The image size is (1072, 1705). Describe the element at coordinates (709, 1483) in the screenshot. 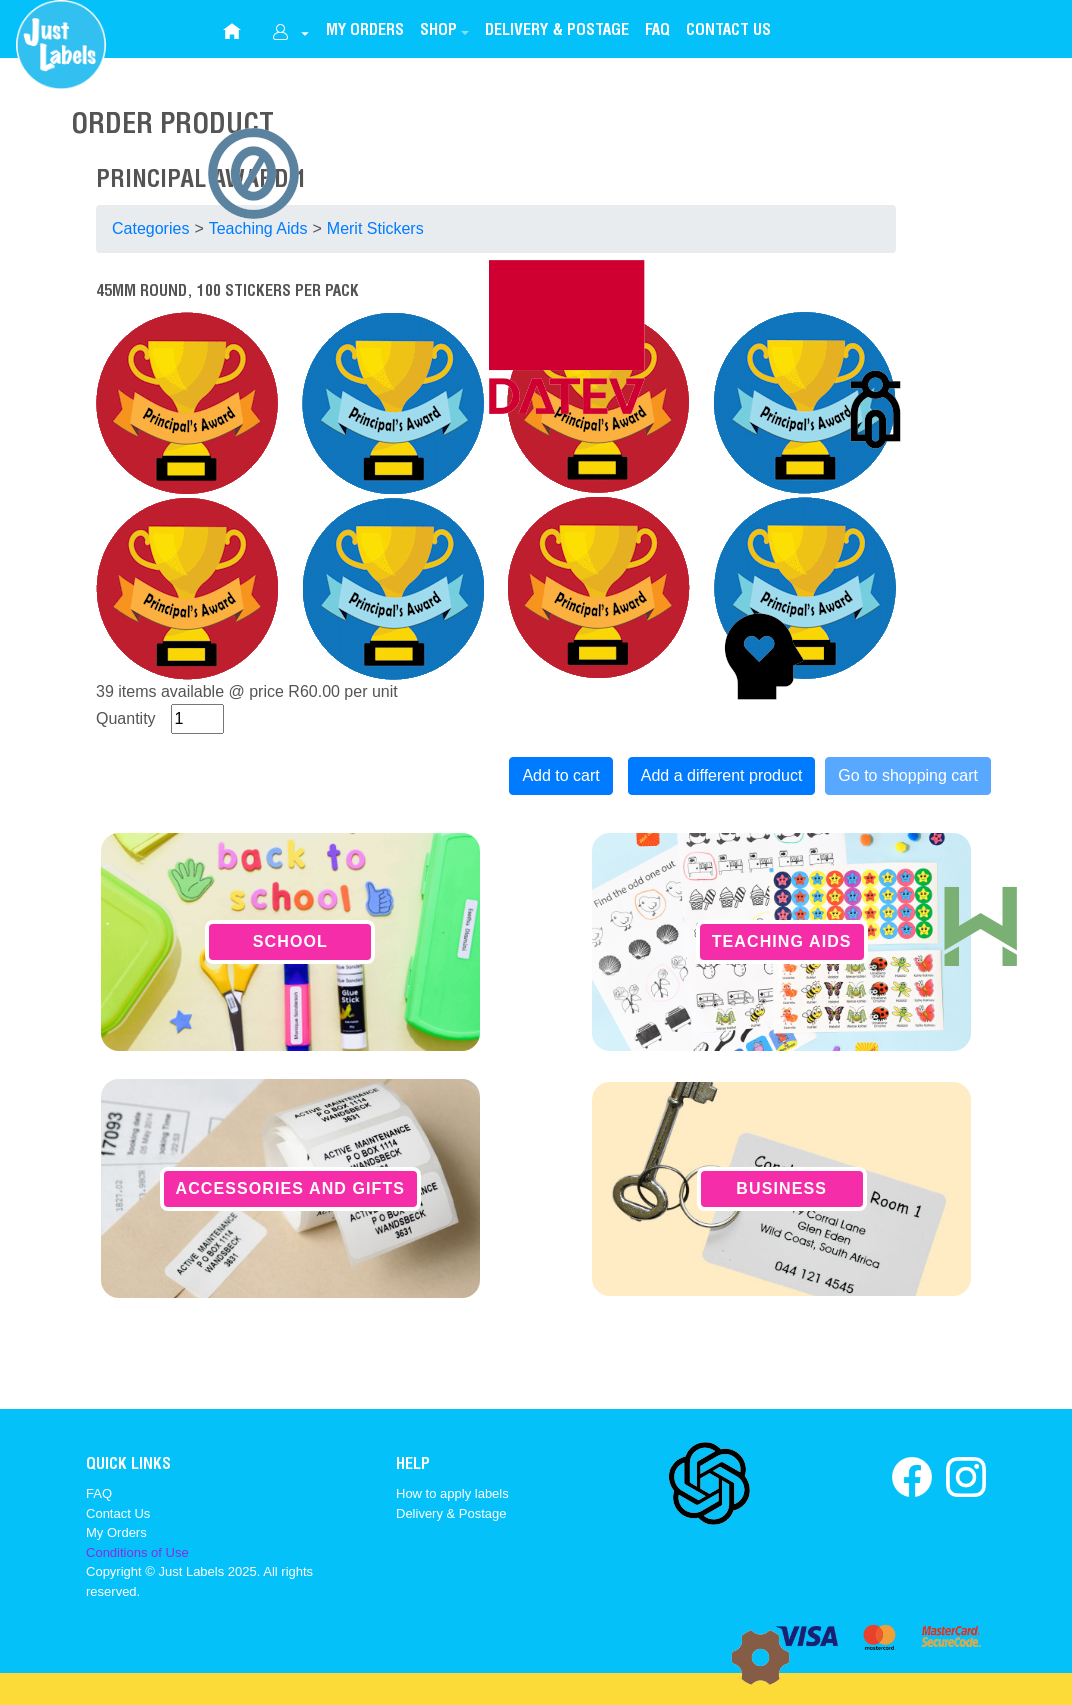

I see `open OpenAI or ChatGPT app` at that location.